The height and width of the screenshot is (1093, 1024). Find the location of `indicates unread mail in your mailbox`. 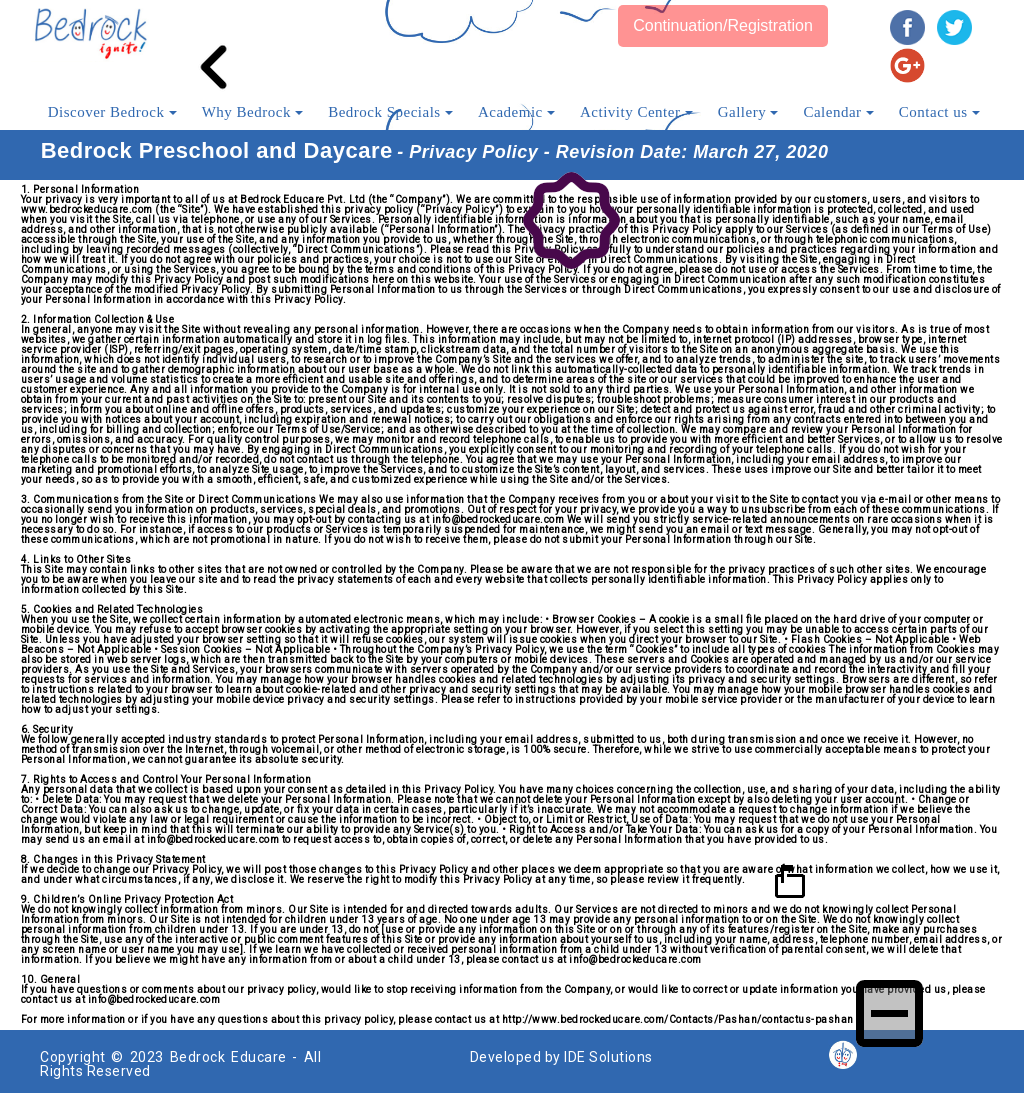

indicates unread mail in your mailbox is located at coordinates (790, 883).